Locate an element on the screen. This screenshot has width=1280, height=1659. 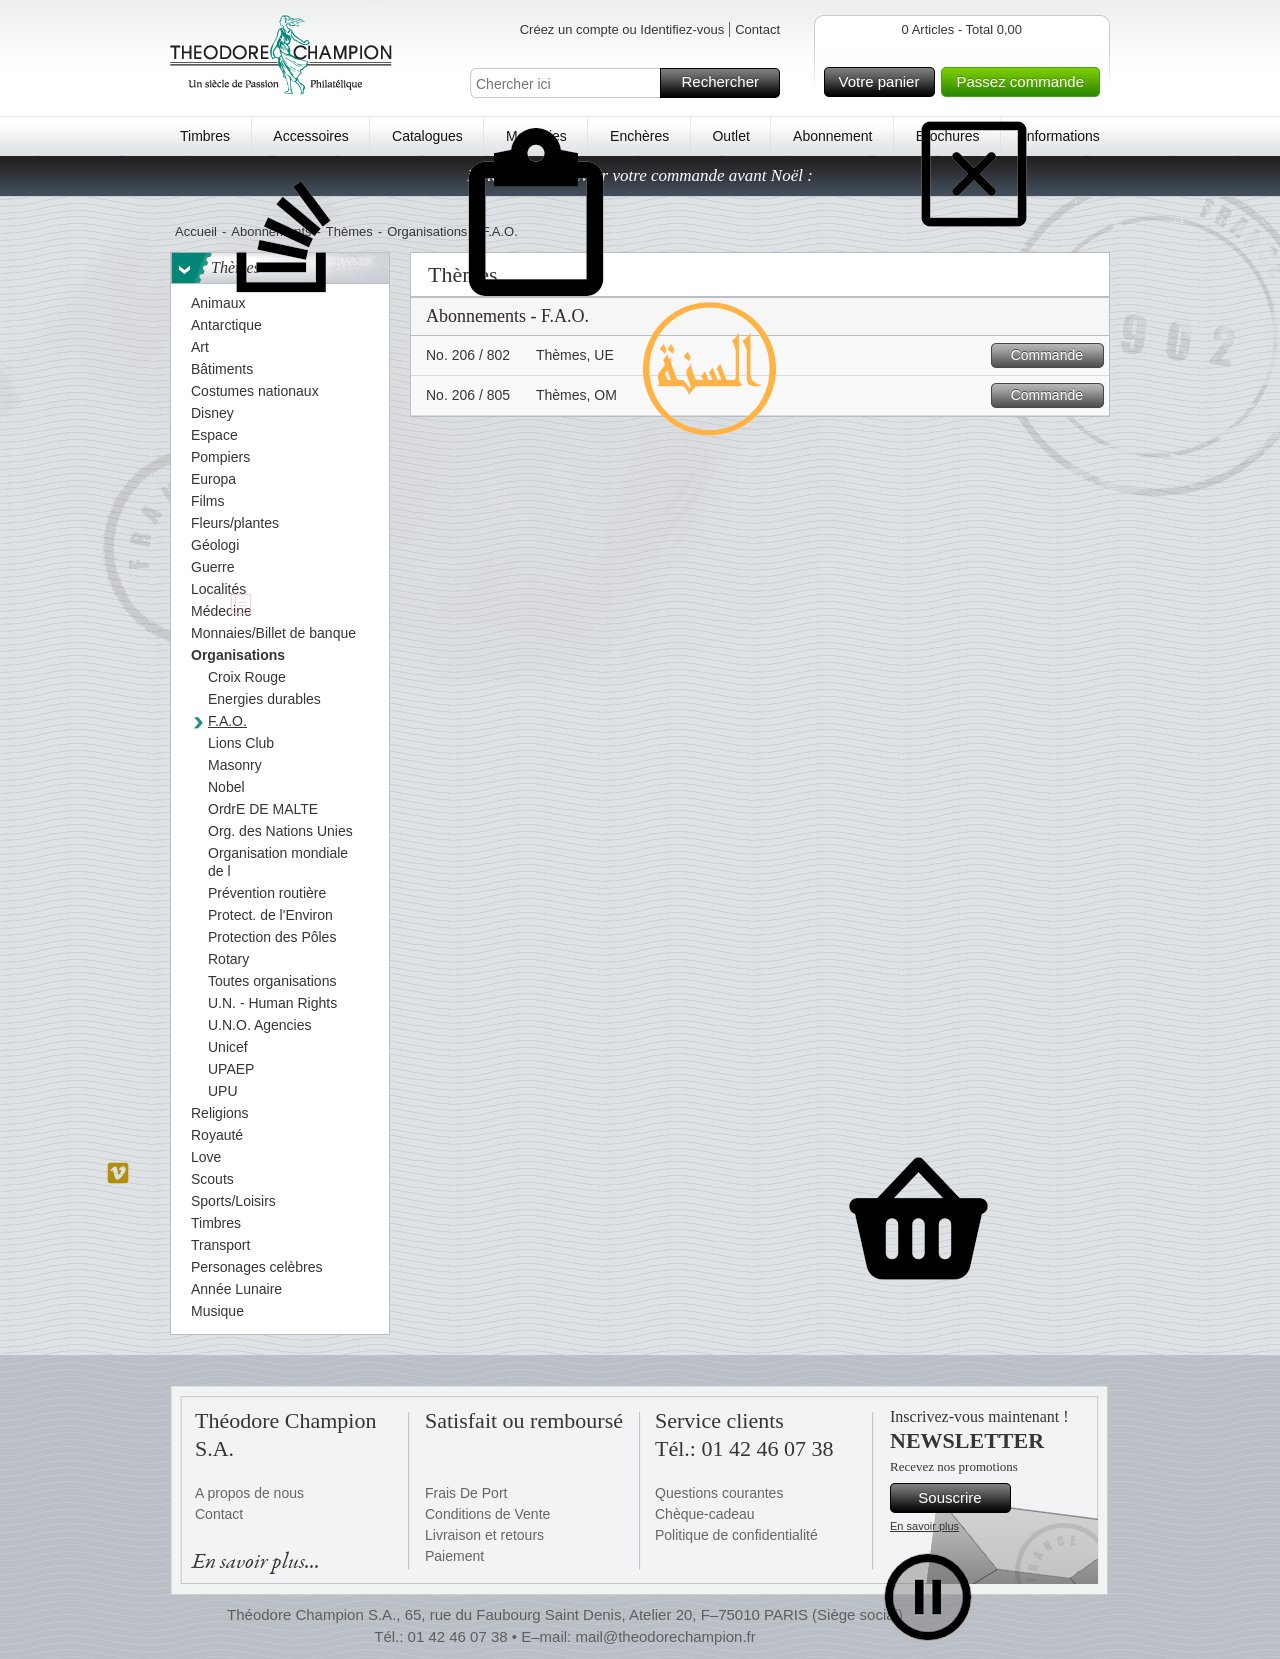
visit stack overflow website is located at coordinates (283, 236).